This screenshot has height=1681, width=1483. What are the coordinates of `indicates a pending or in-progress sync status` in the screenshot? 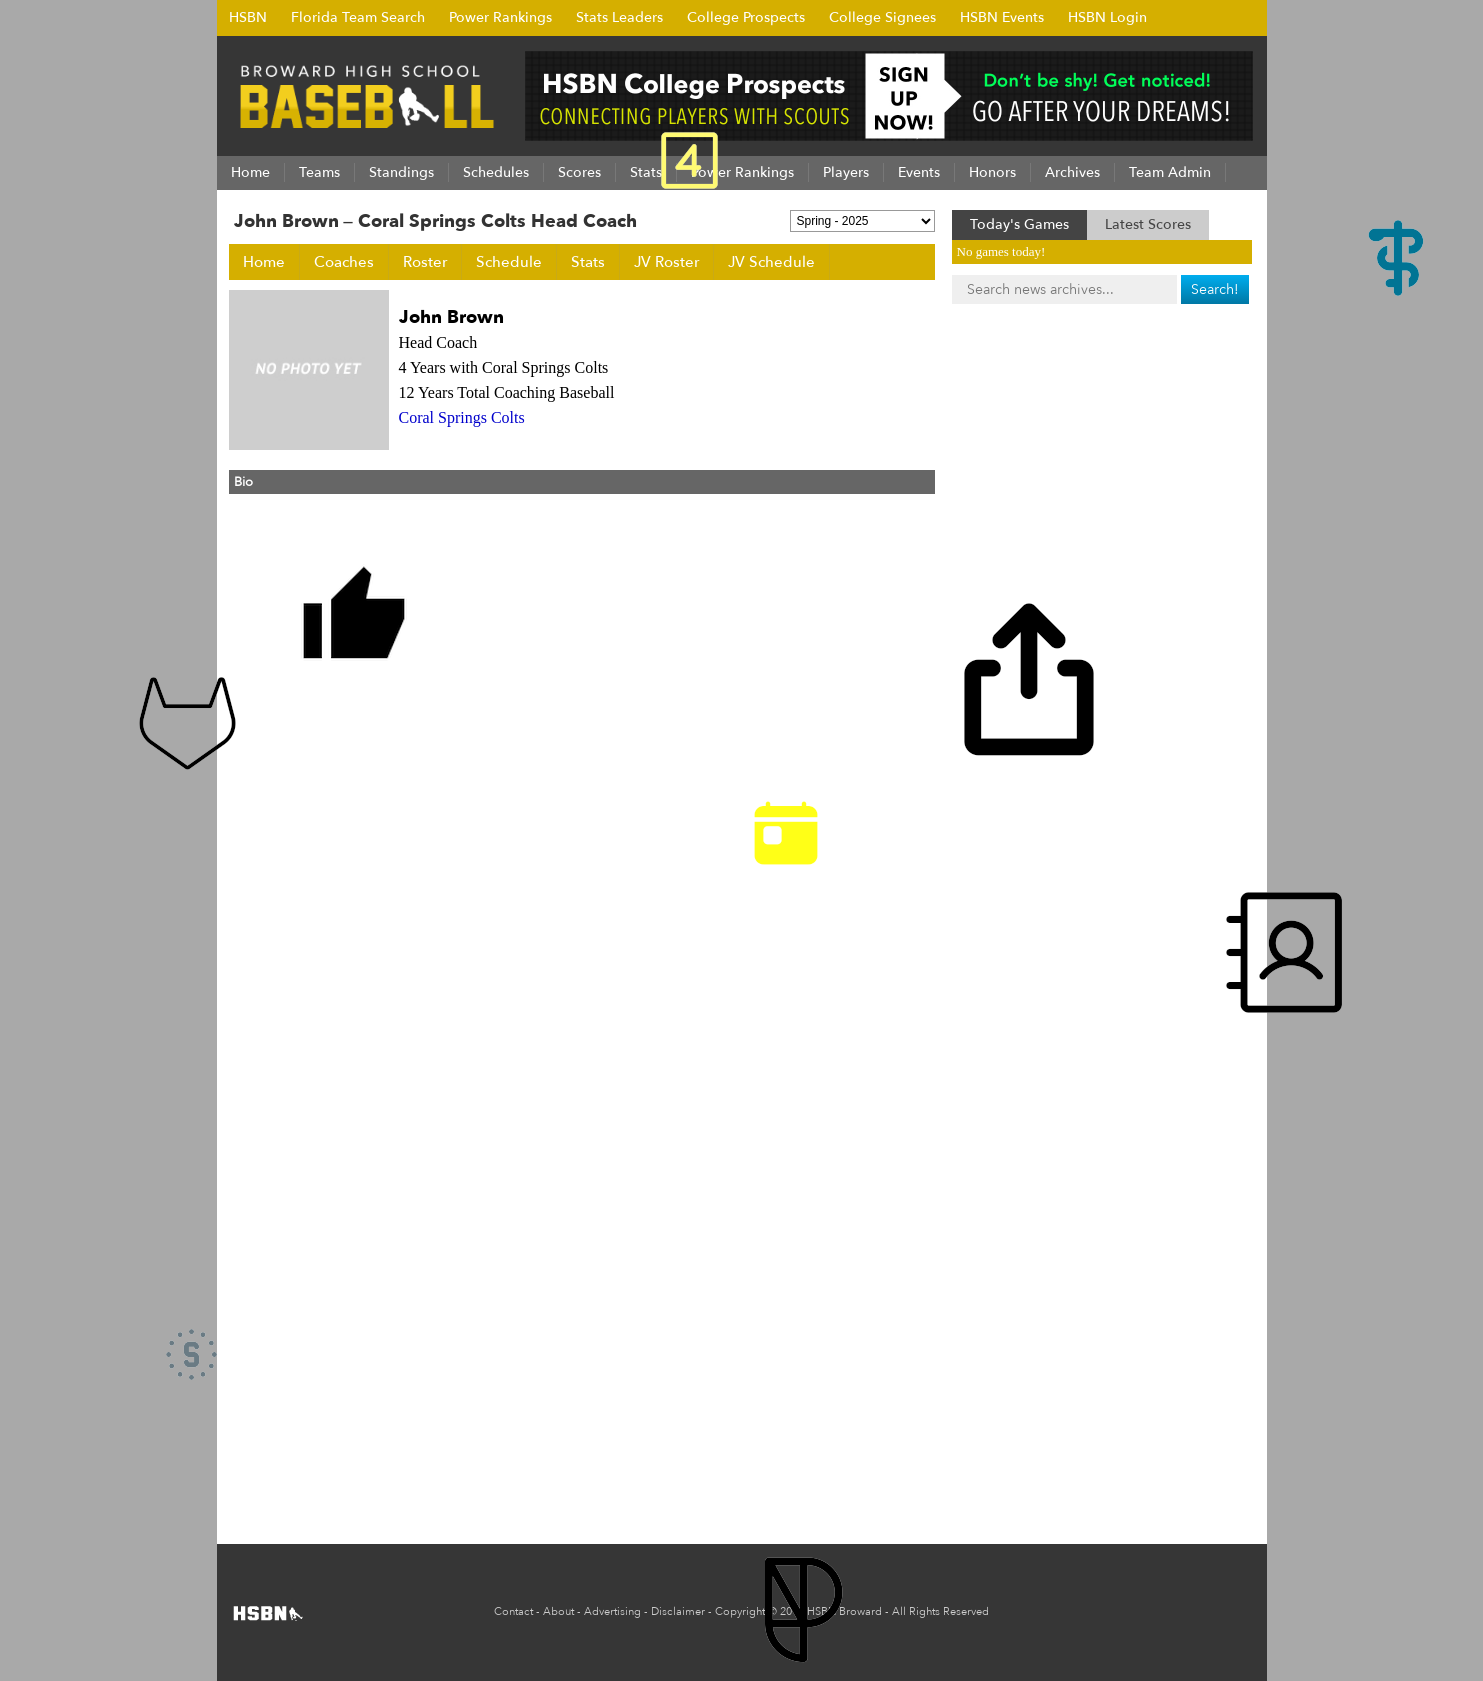 It's located at (191, 1354).